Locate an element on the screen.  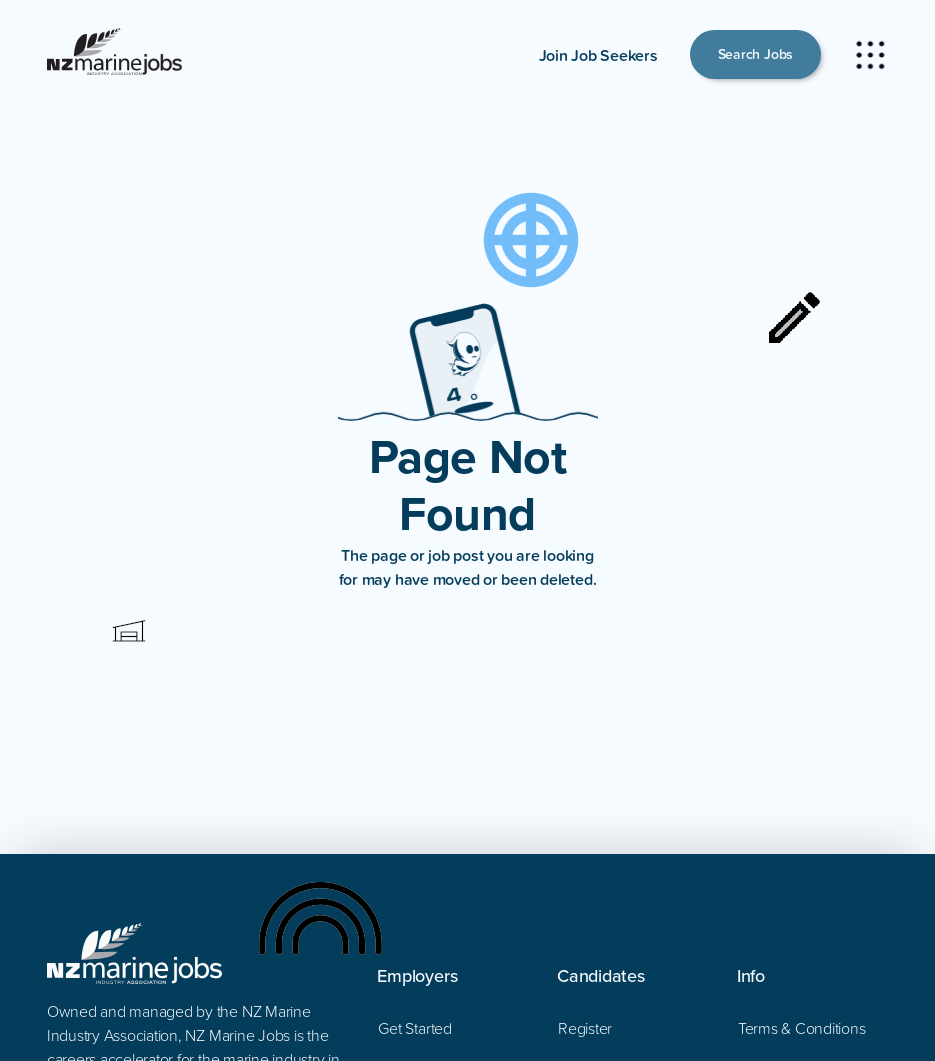
indicates pride or LGBTQ+ related content is located at coordinates (320, 922).